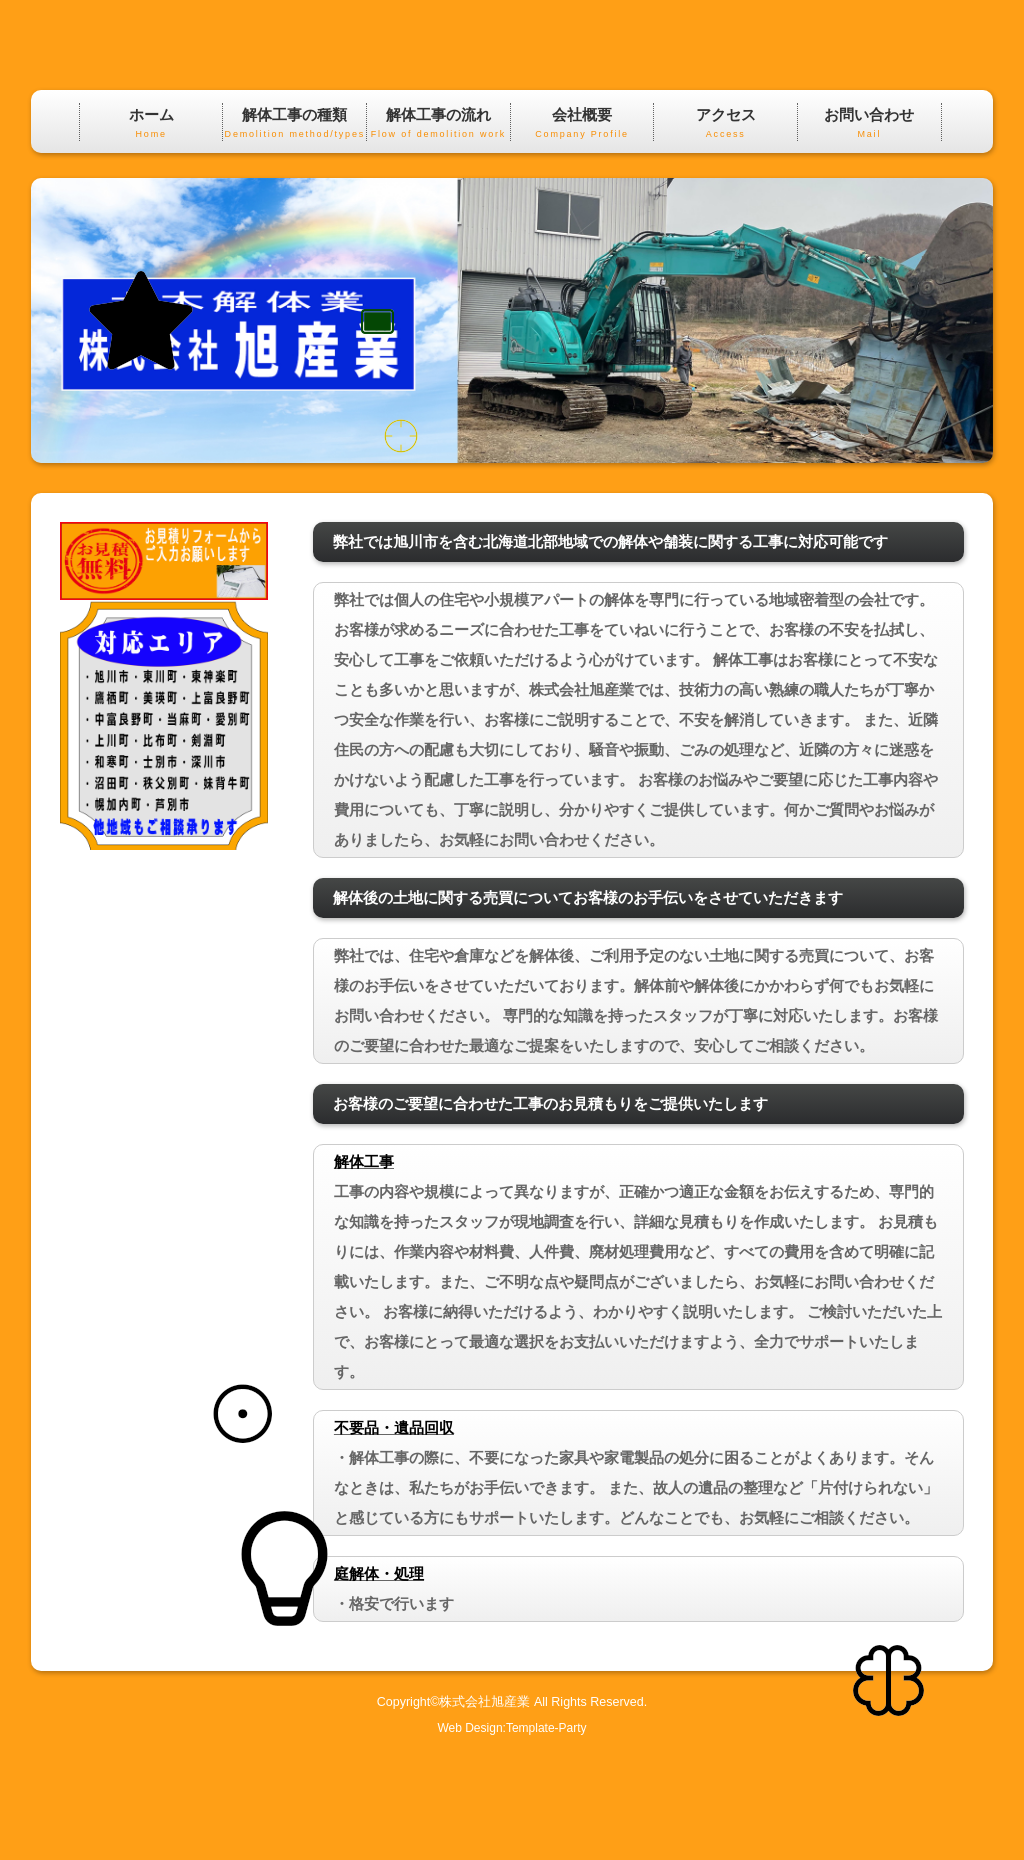 The height and width of the screenshot is (1860, 1024). What do you see at coordinates (401, 436) in the screenshot?
I see `center map on current location` at bounding box center [401, 436].